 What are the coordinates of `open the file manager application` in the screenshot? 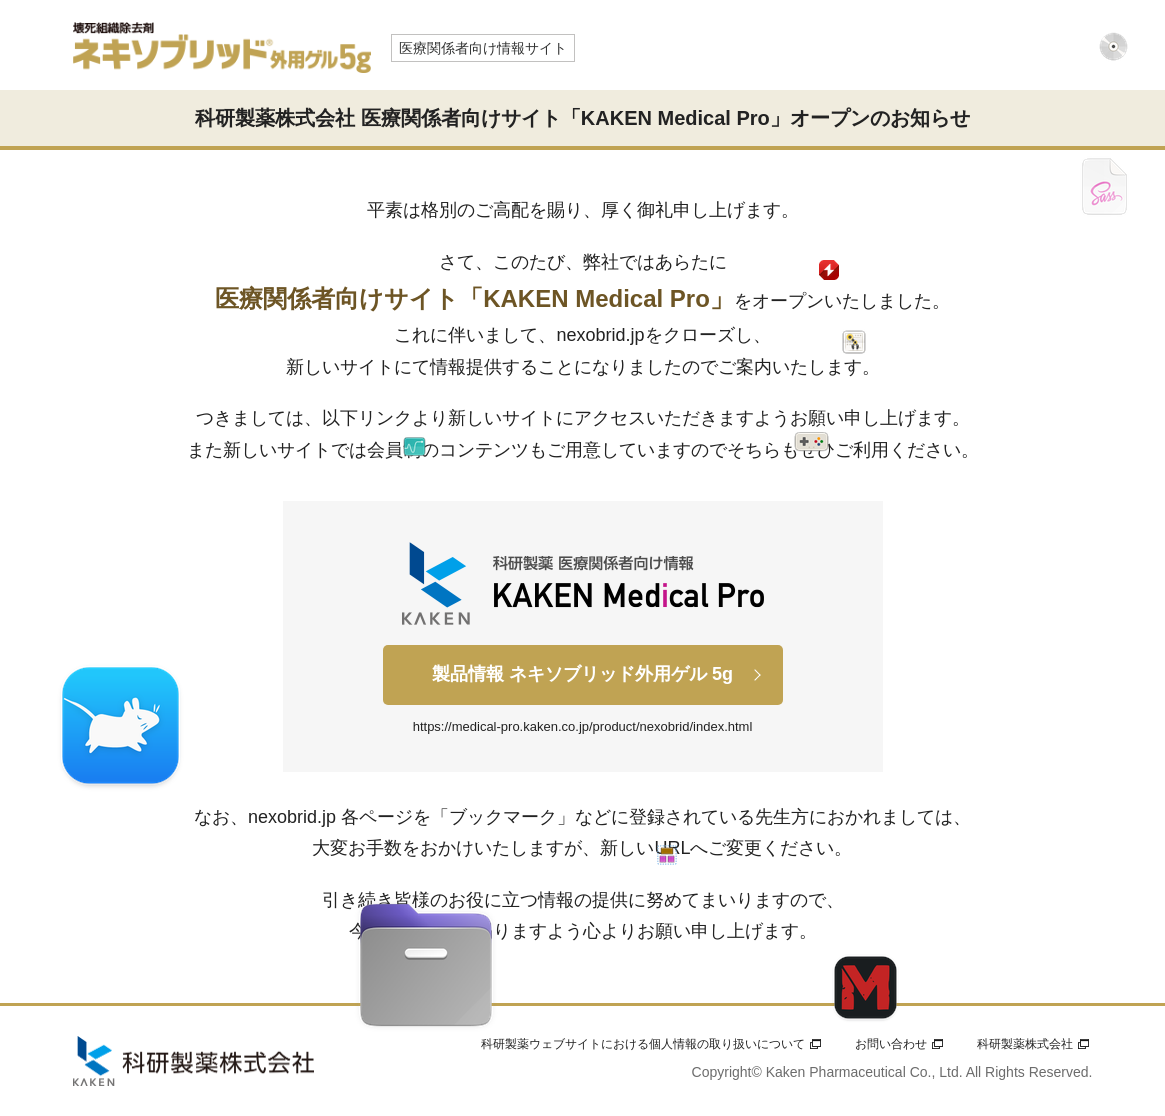 It's located at (426, 965).